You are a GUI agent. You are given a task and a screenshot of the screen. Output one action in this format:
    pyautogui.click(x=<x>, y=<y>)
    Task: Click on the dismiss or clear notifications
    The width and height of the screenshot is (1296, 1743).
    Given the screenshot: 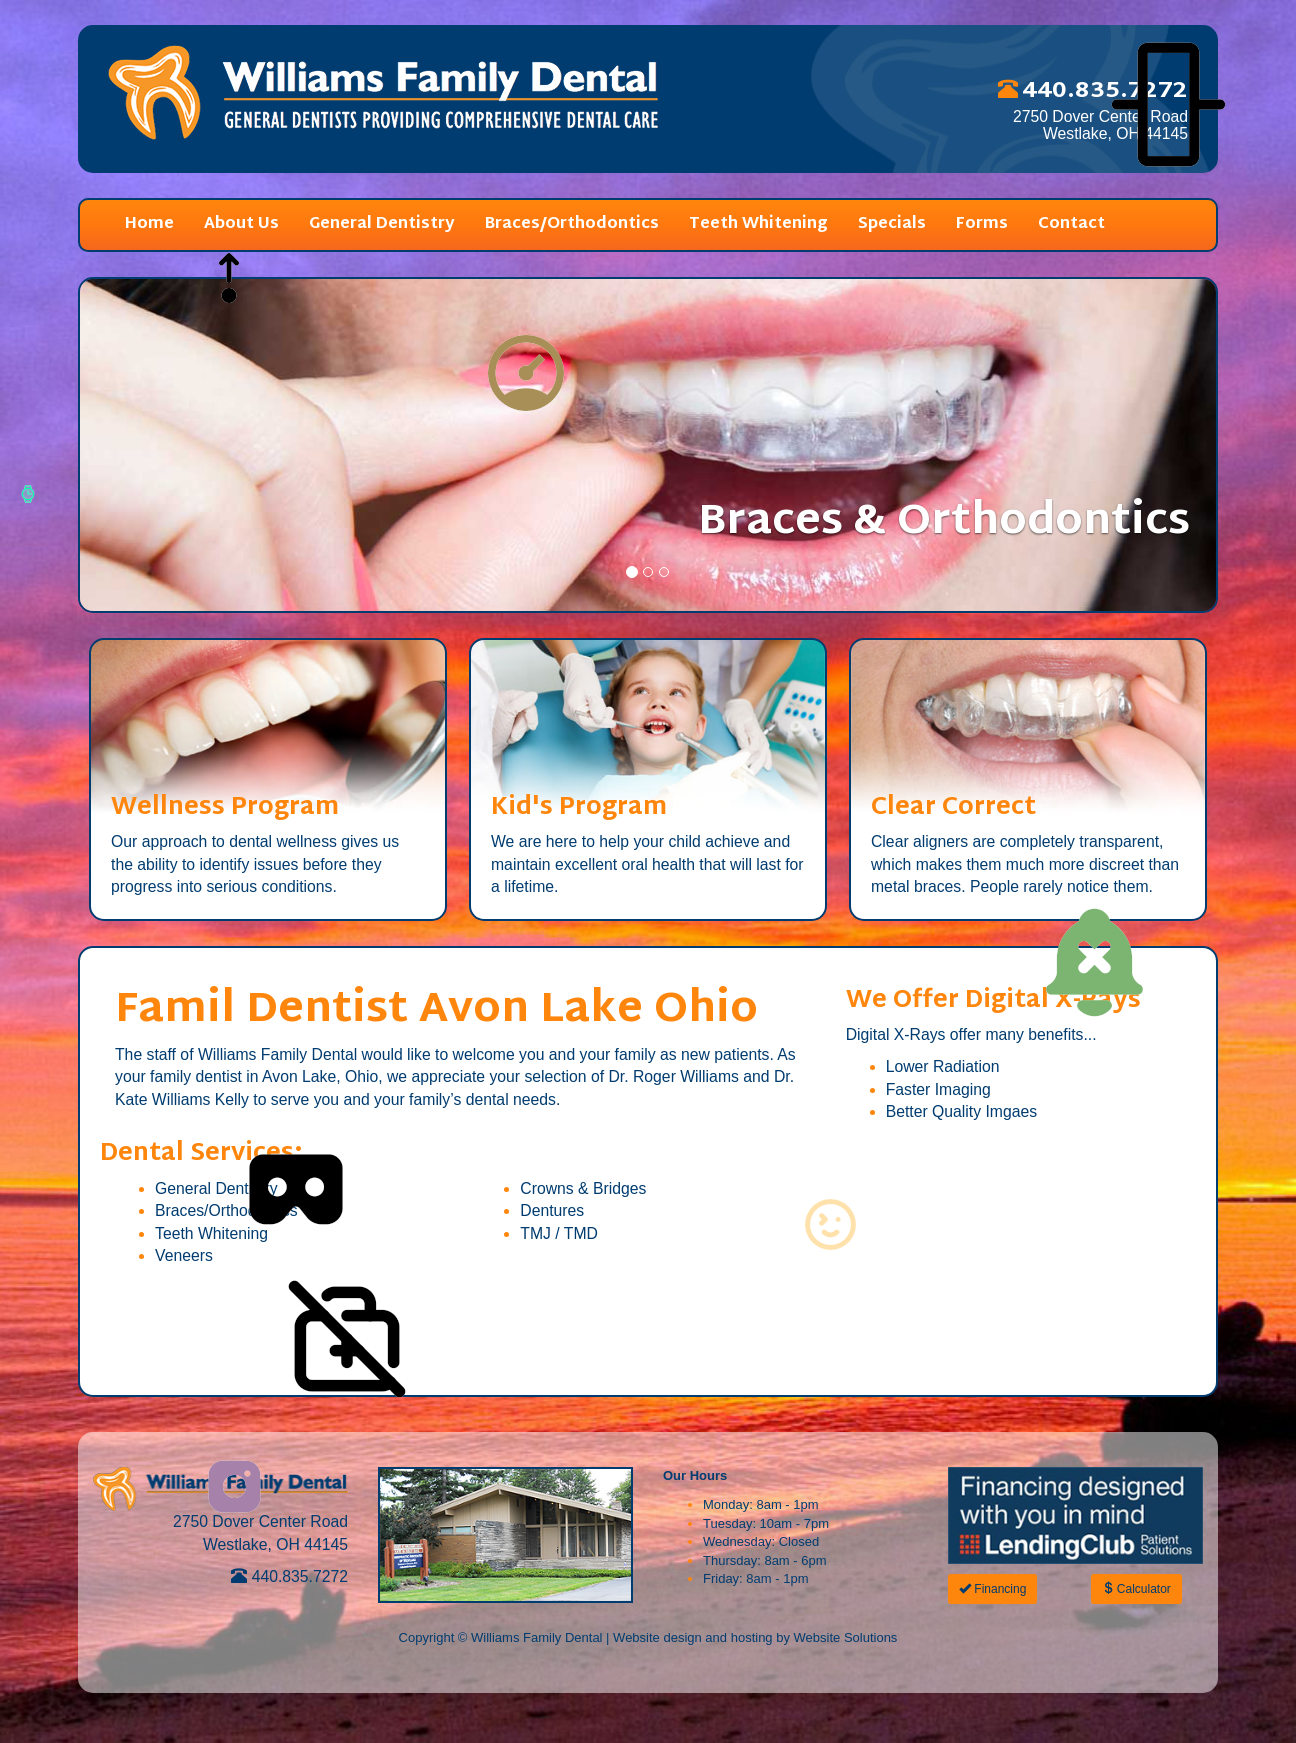 What is the action you would take?
    pyautogui.click(x=1094, y=962)
    